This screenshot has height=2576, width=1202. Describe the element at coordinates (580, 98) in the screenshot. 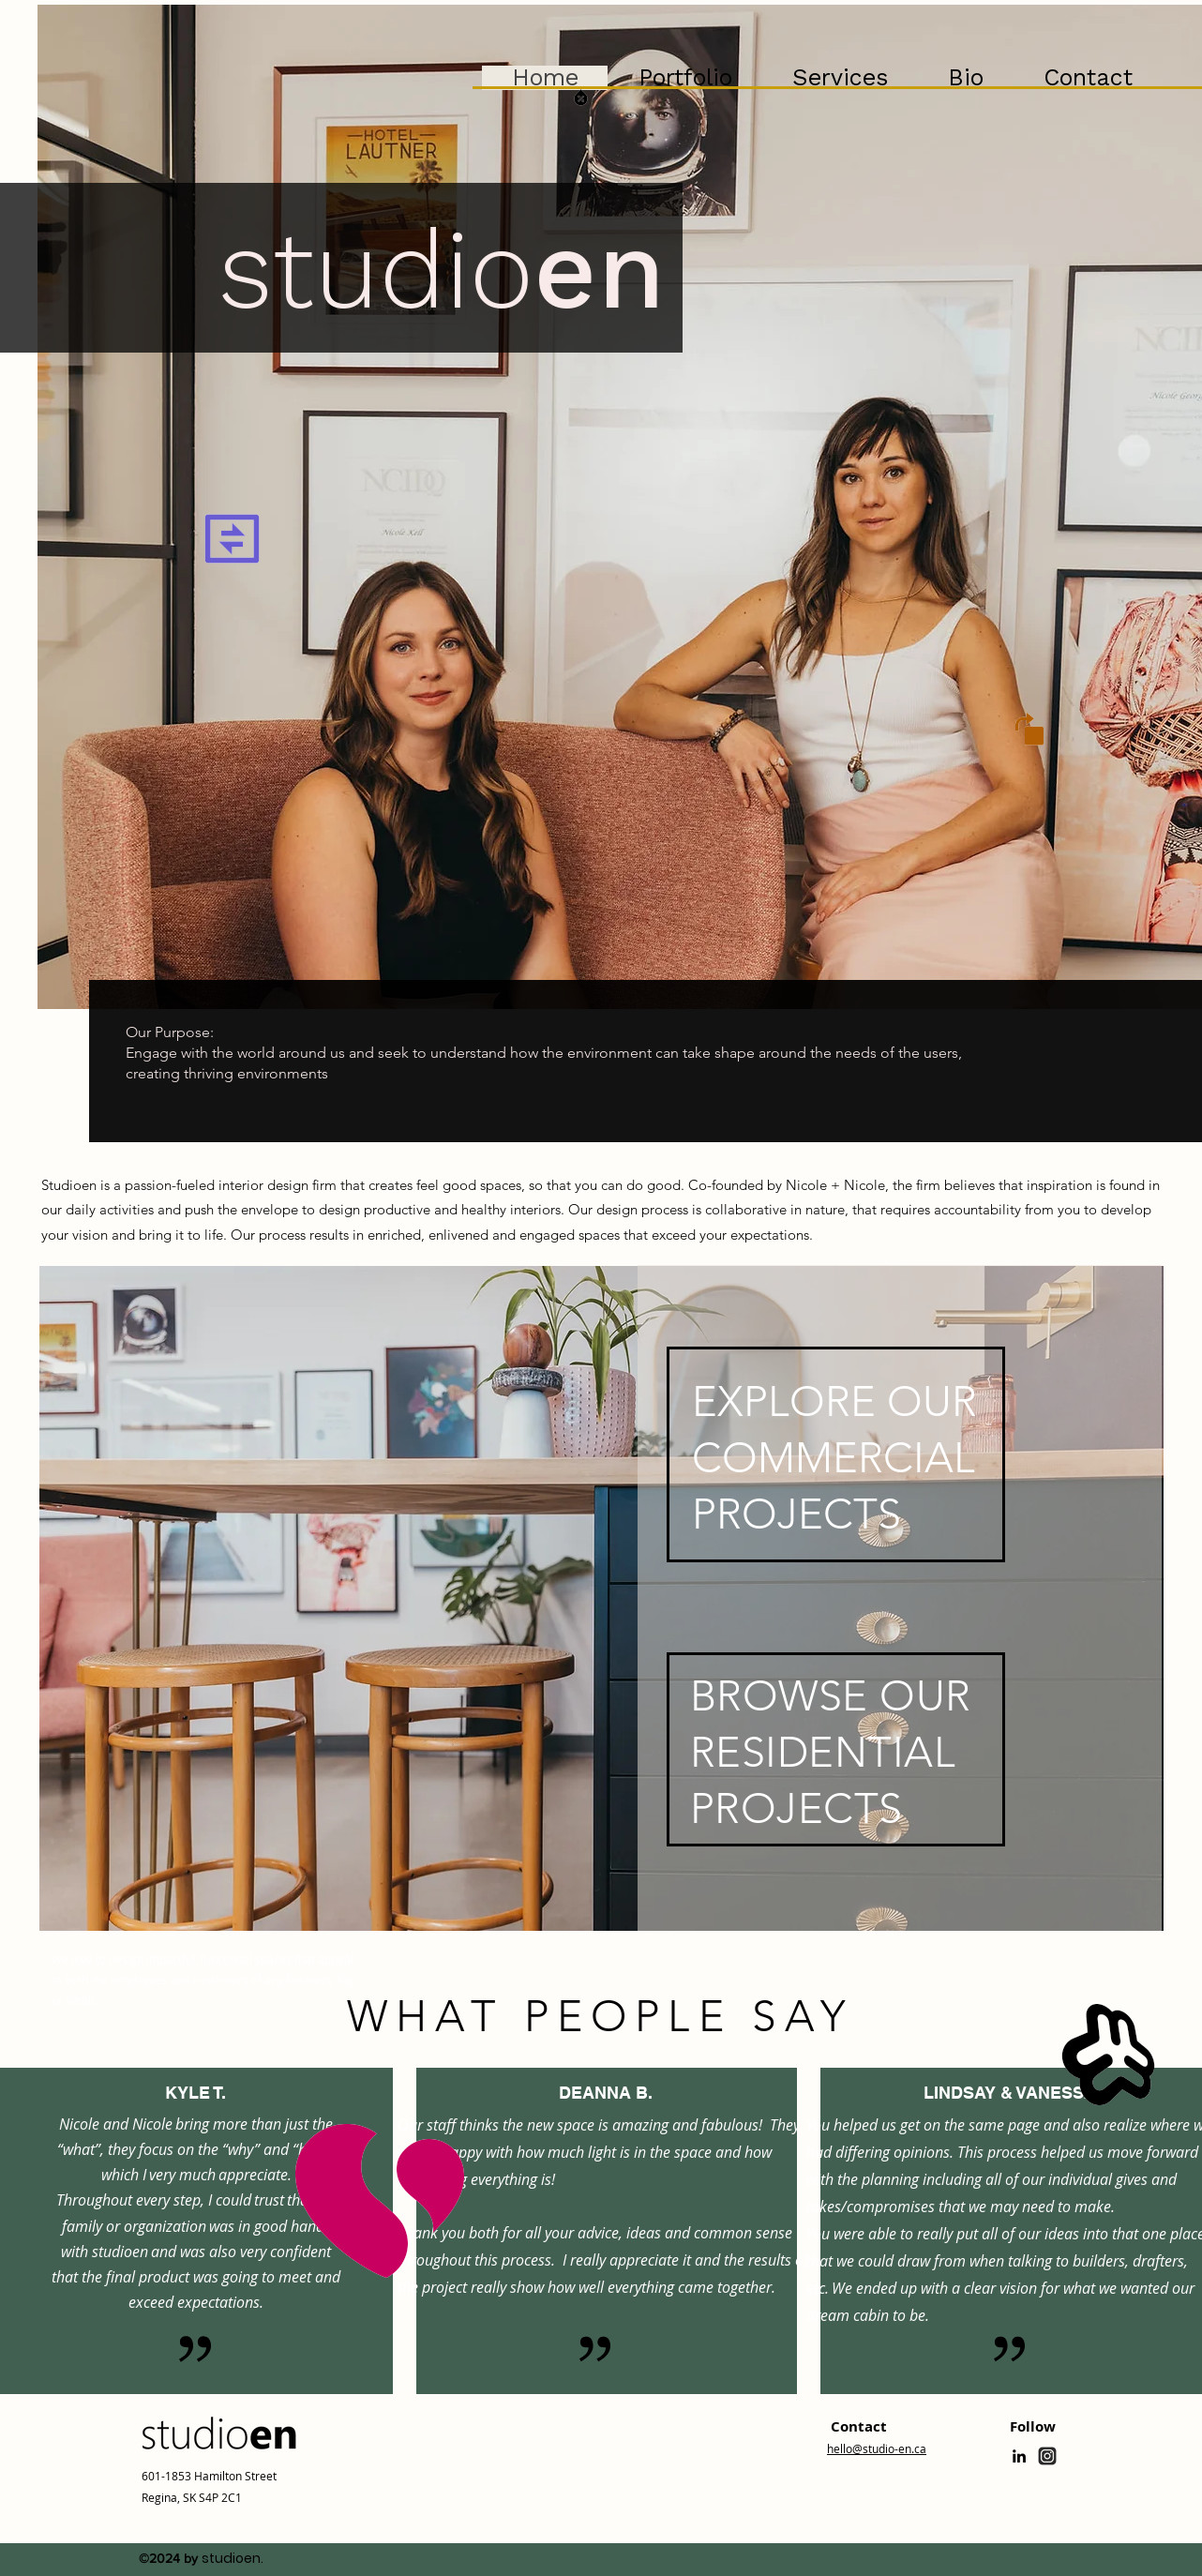

I see `indicates current humidity level` at that location.